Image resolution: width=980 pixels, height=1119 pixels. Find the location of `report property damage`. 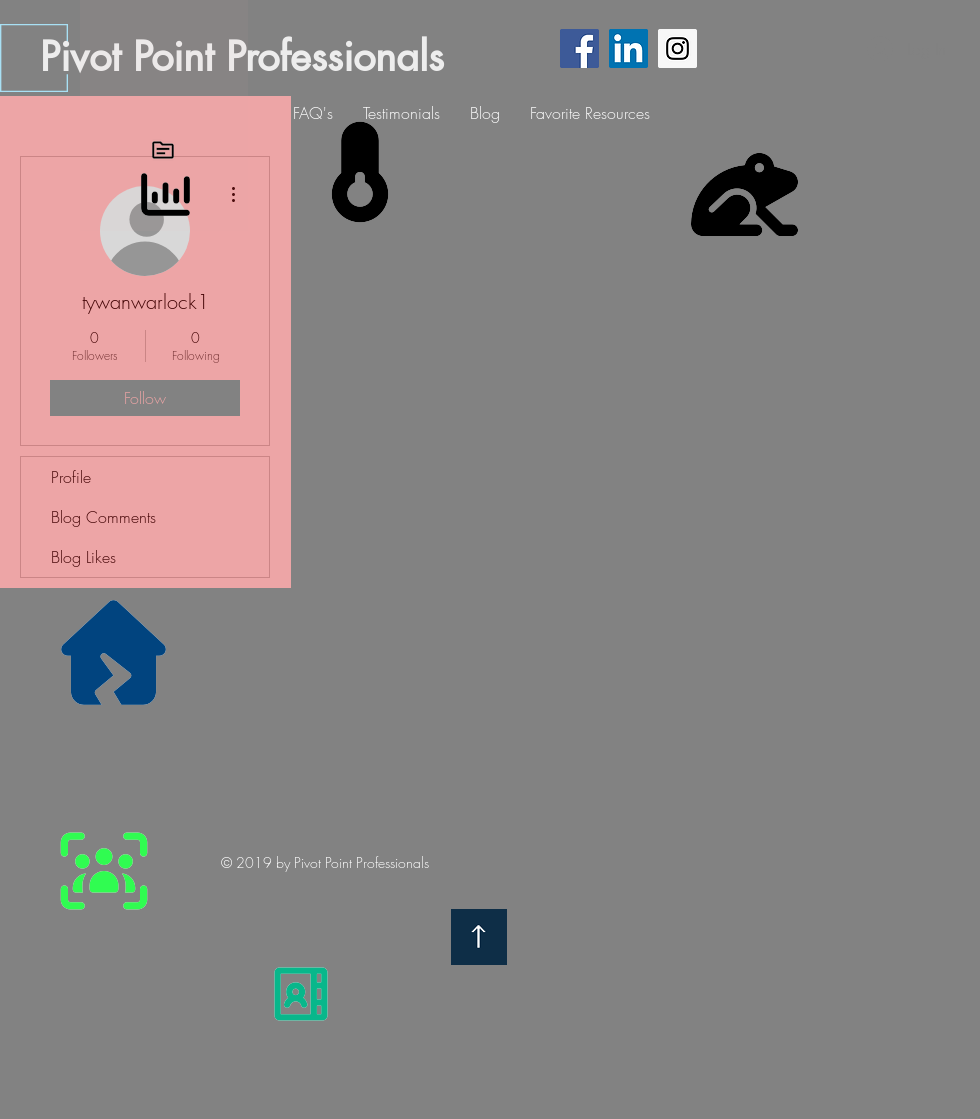

report property damage is located at coordinates (113, 652).